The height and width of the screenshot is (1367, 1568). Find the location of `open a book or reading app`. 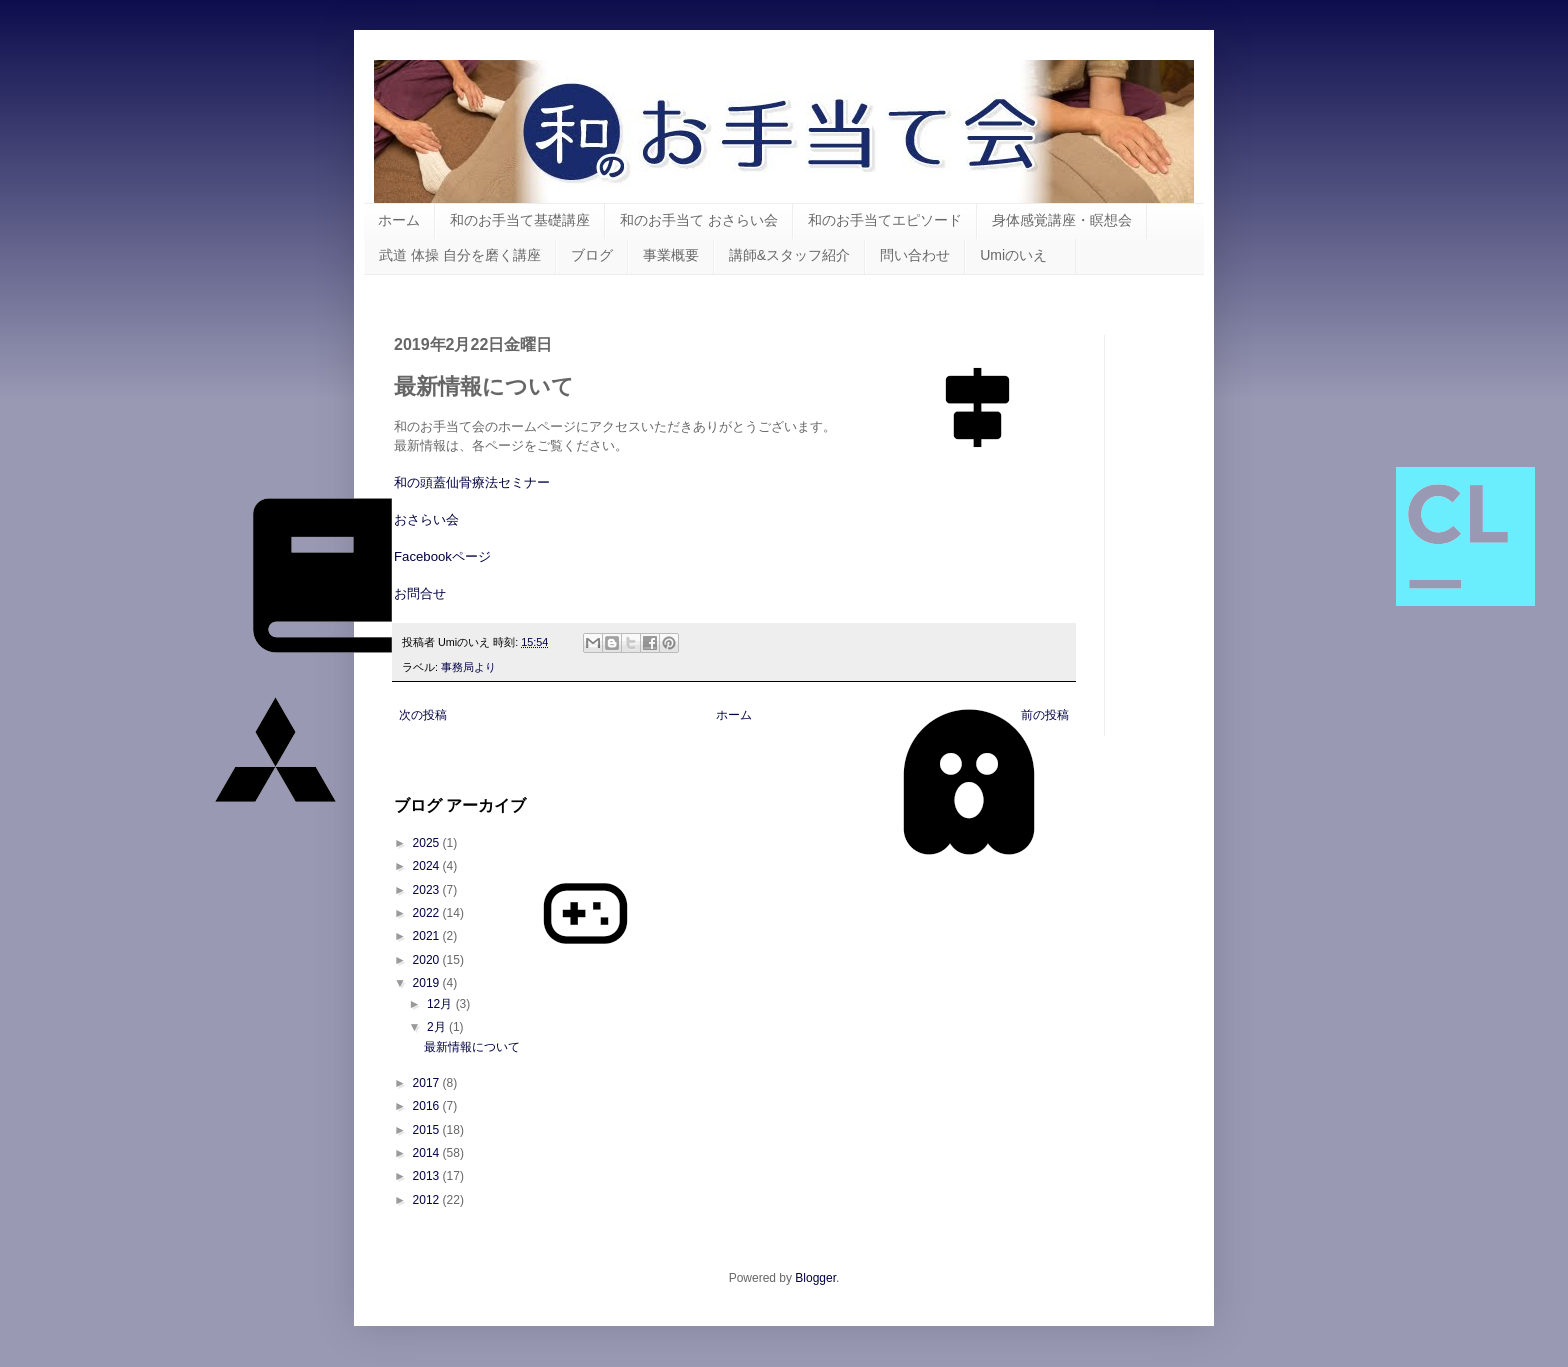

open a book or reading app is located at coordinates (322, 575).